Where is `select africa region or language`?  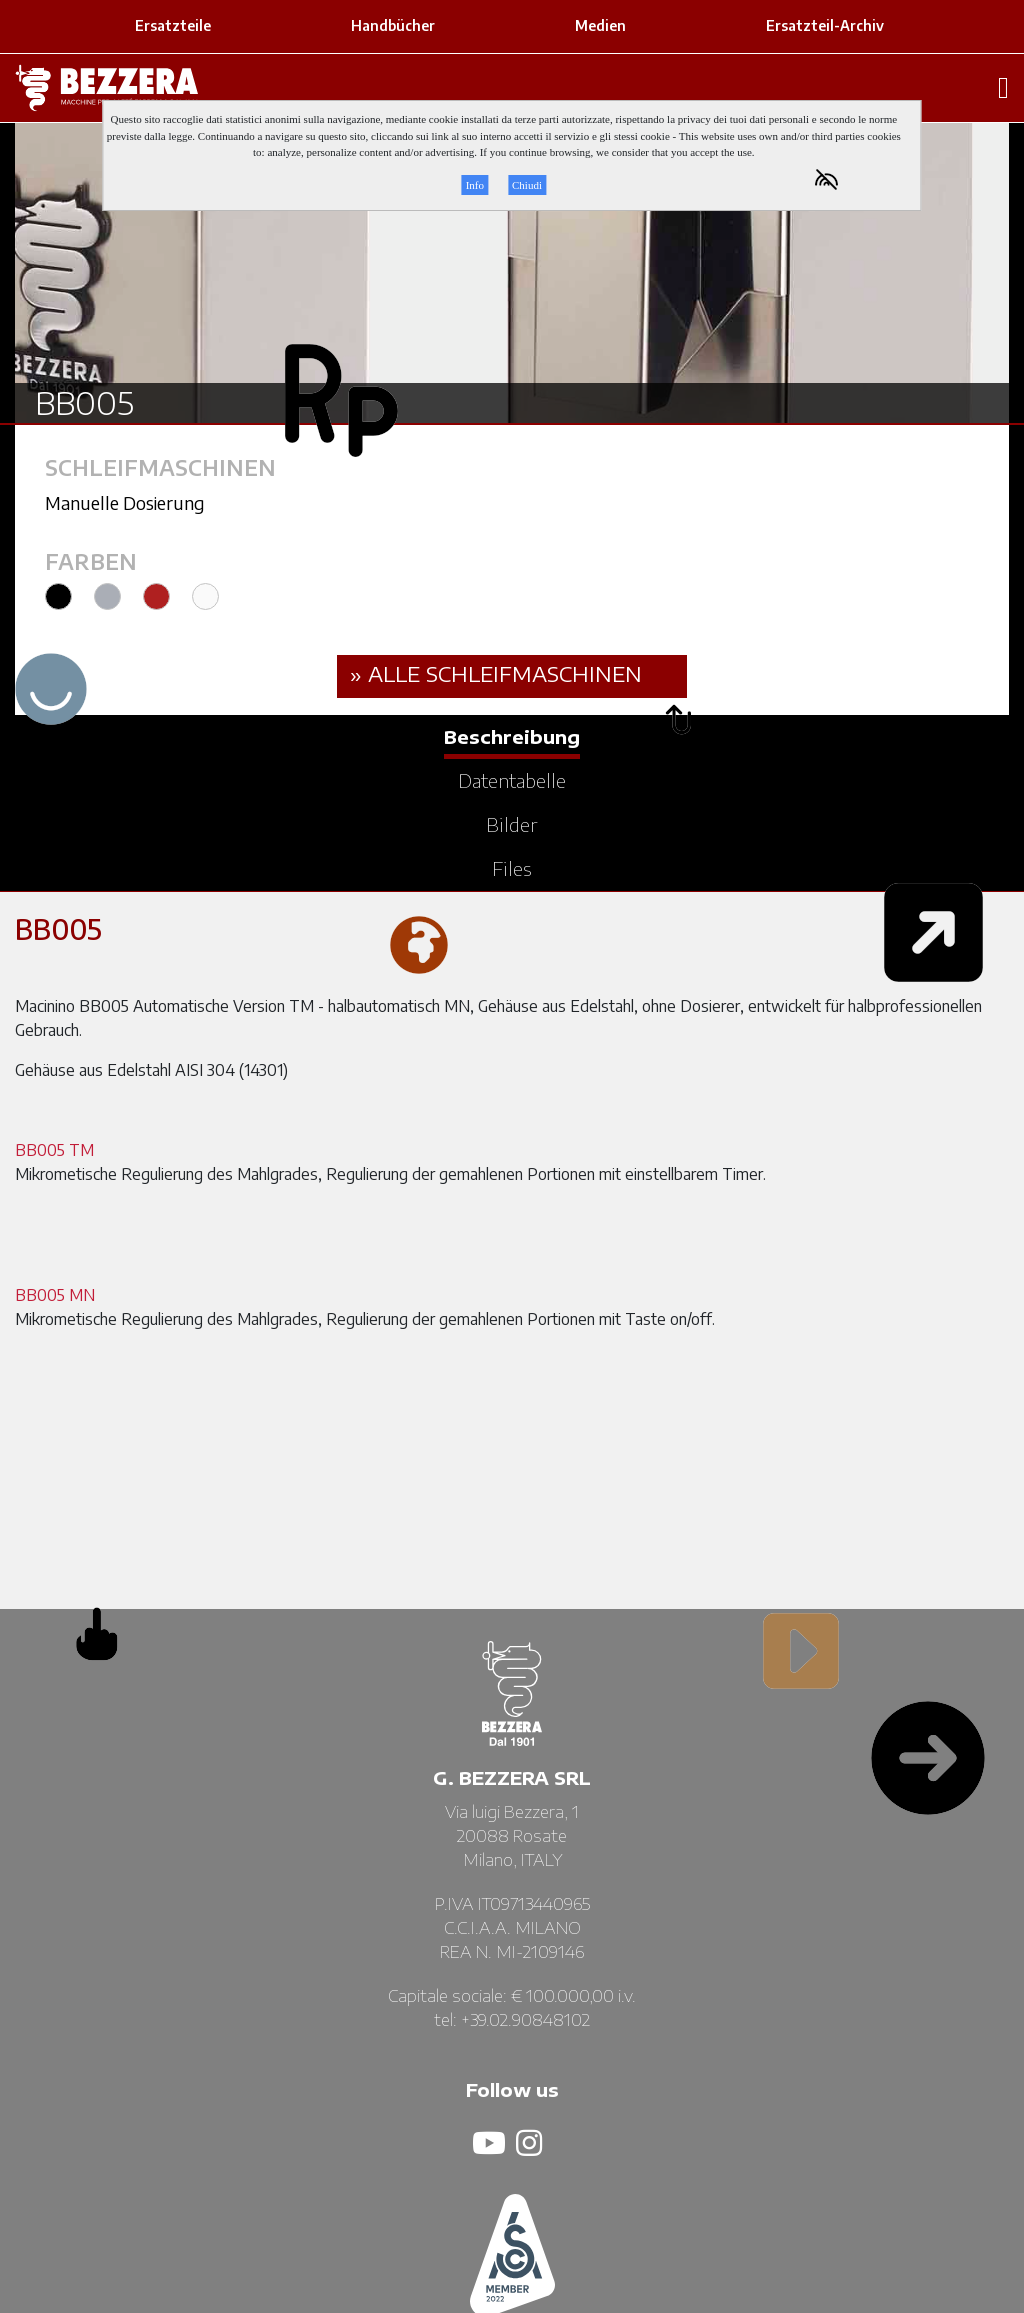 select africa region or language is located at coordinates (419, 945).